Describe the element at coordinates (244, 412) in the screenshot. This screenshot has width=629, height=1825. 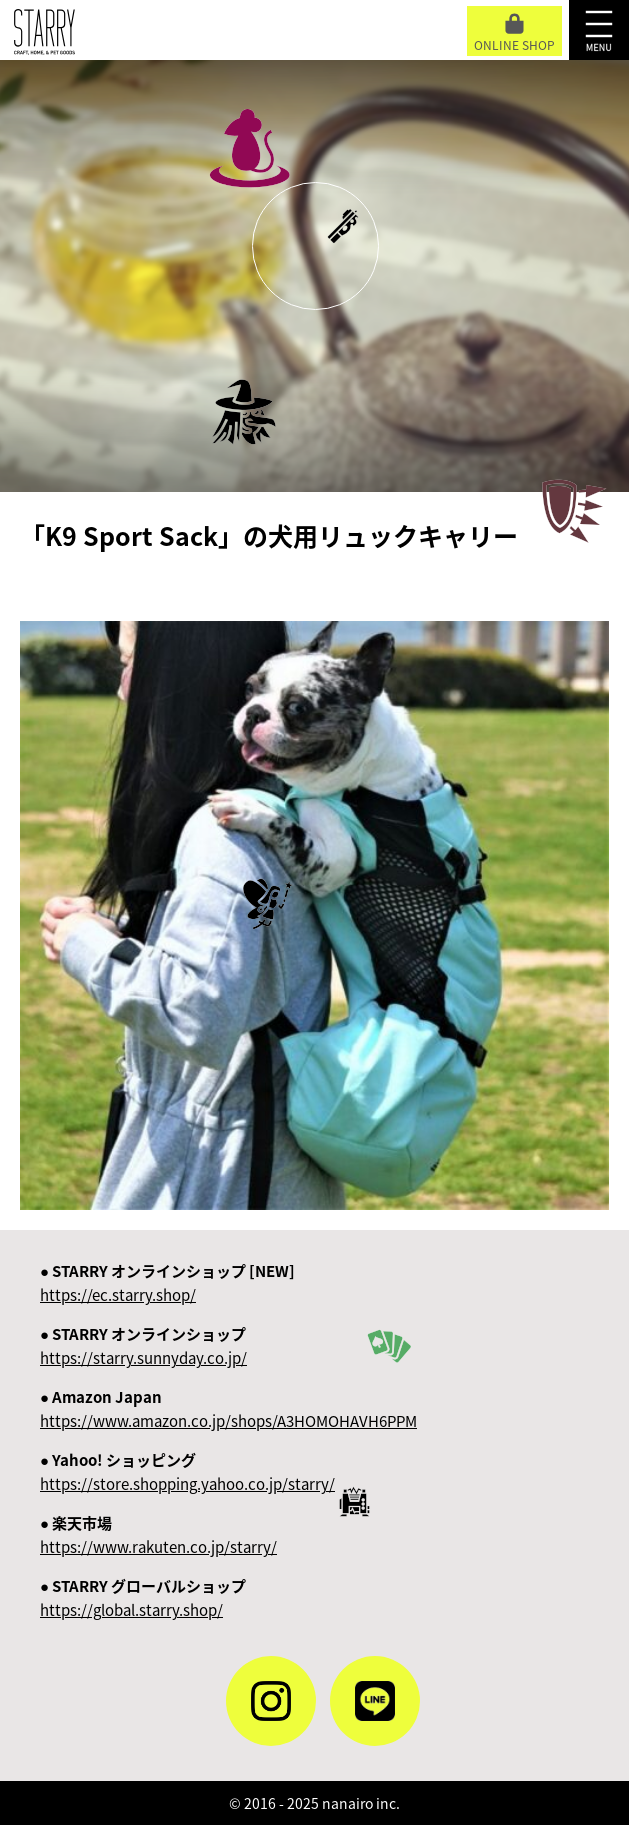
I see `access halloween or spooky themed content` at that location.